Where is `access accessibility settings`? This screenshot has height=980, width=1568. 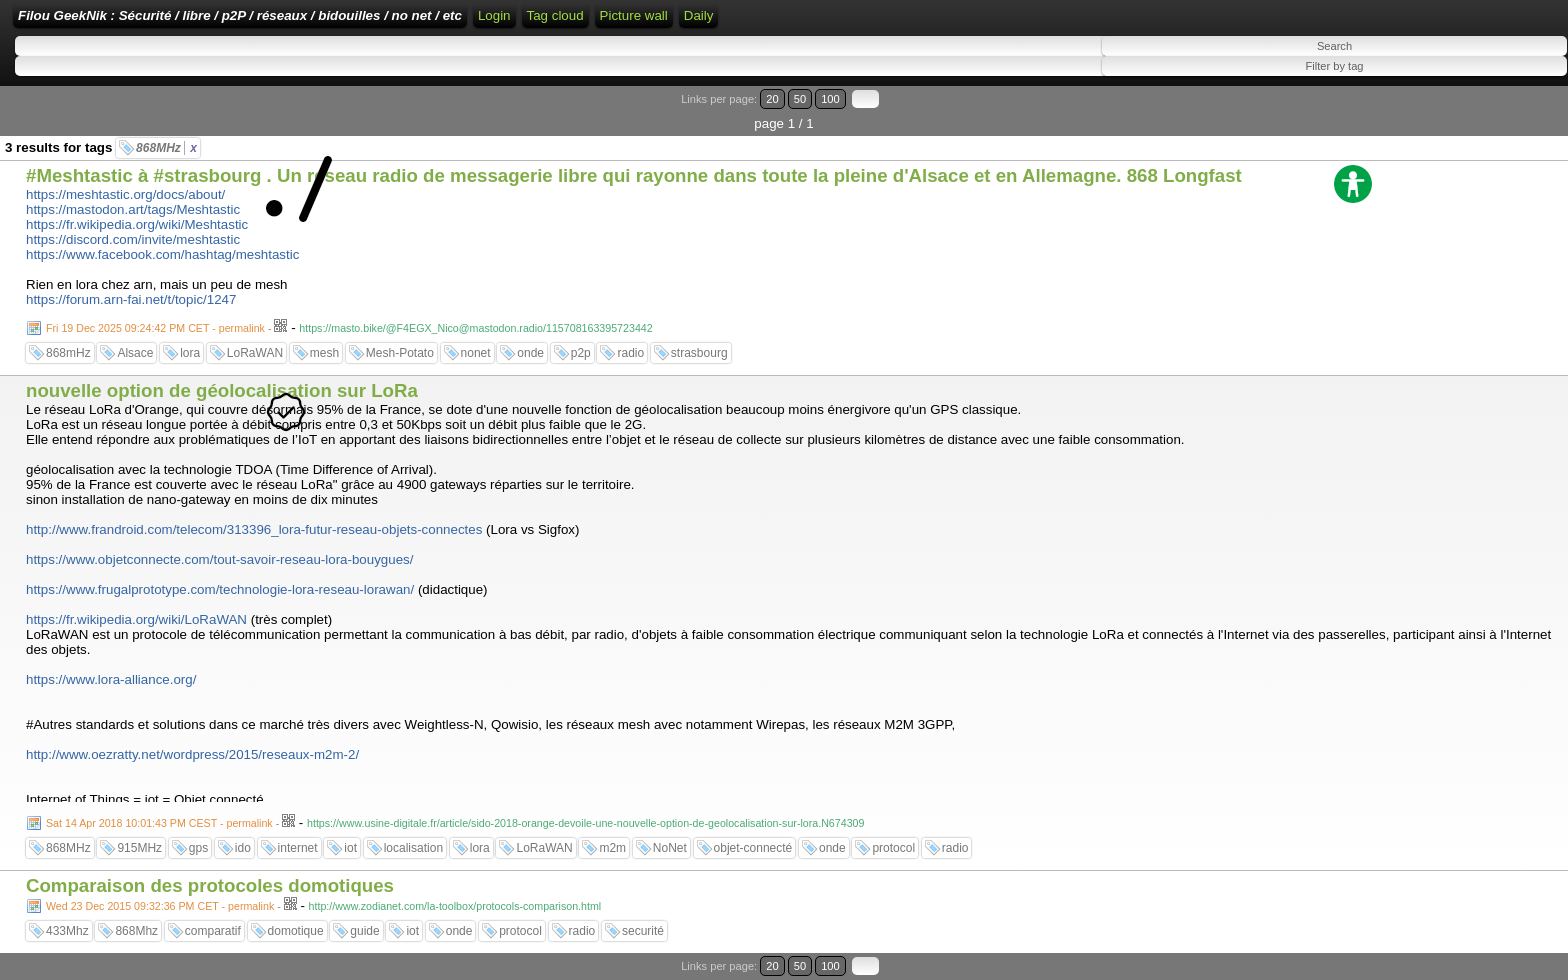
access accessibility settings is located at coordinates (1353, 184).